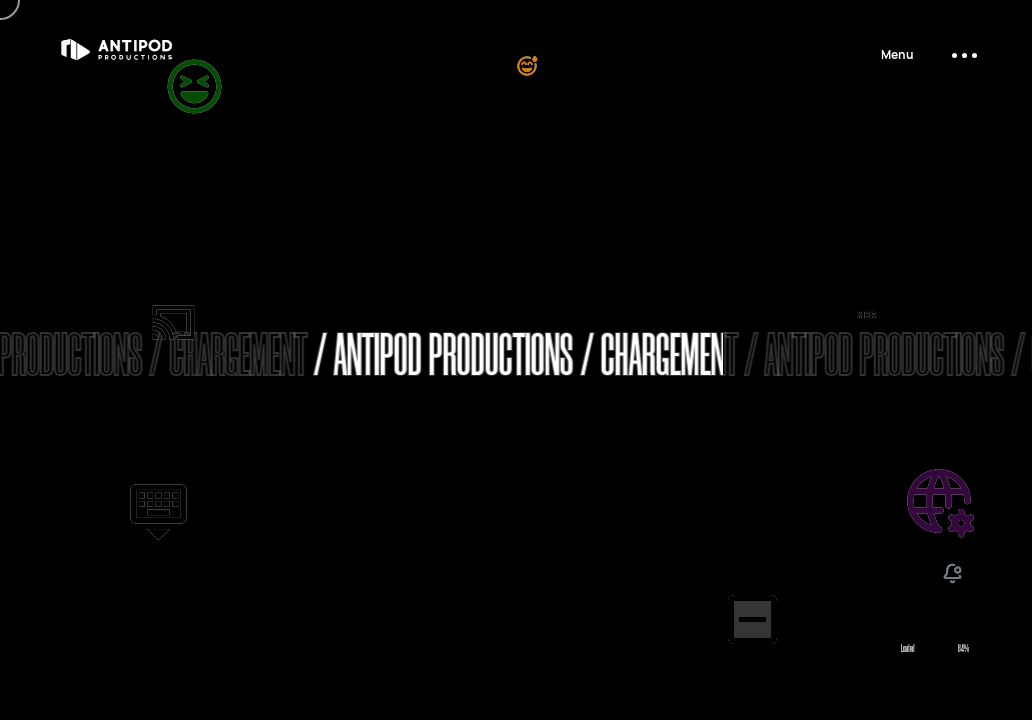  Describe the element at coordinates (158, 509) in the screenshot. I see `hide the on-screen keyboard` at that location.